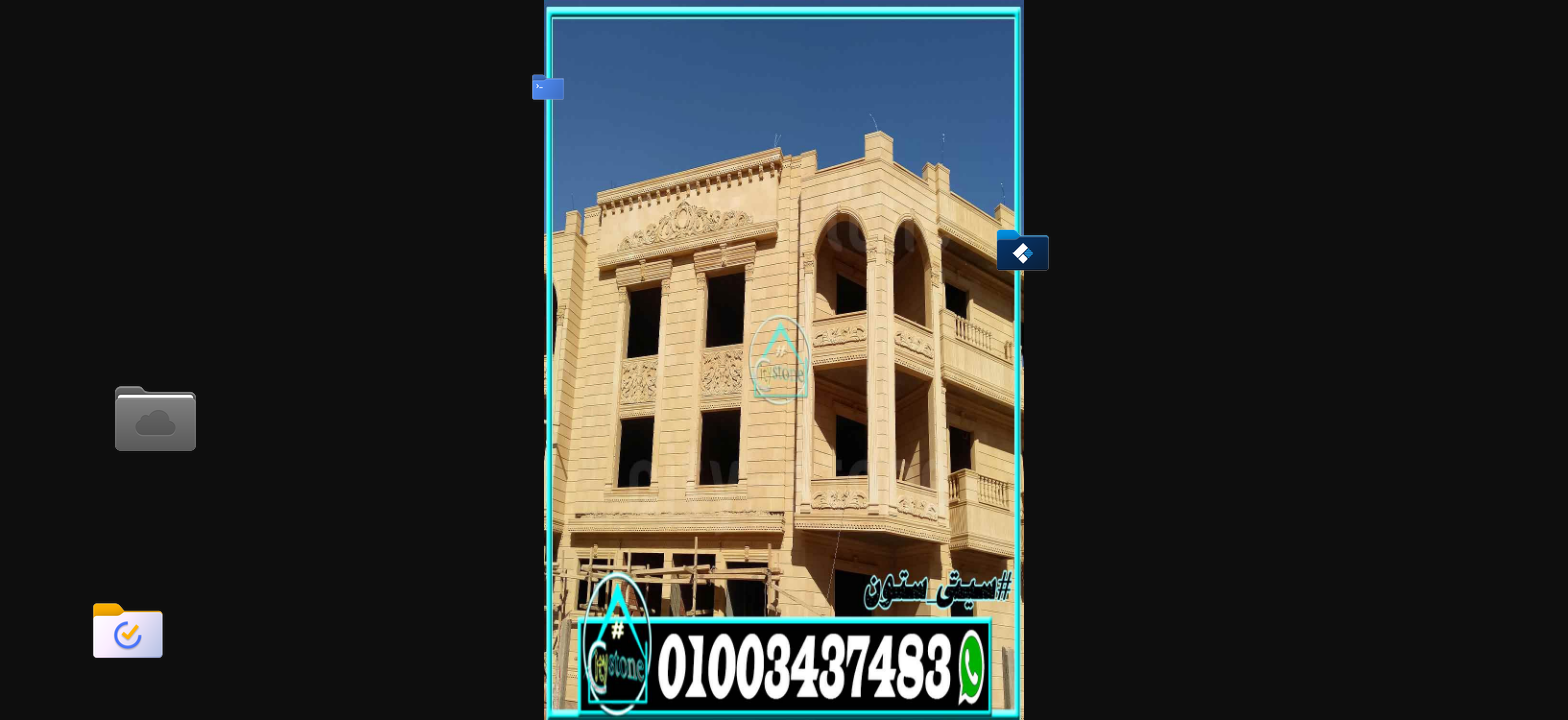 This screenshot has width=1568, height=720. What do you see at coordinates (548, 88) in the screenshot?
I see `open folder containing powershell scripts` at bounding box center [548, 88].